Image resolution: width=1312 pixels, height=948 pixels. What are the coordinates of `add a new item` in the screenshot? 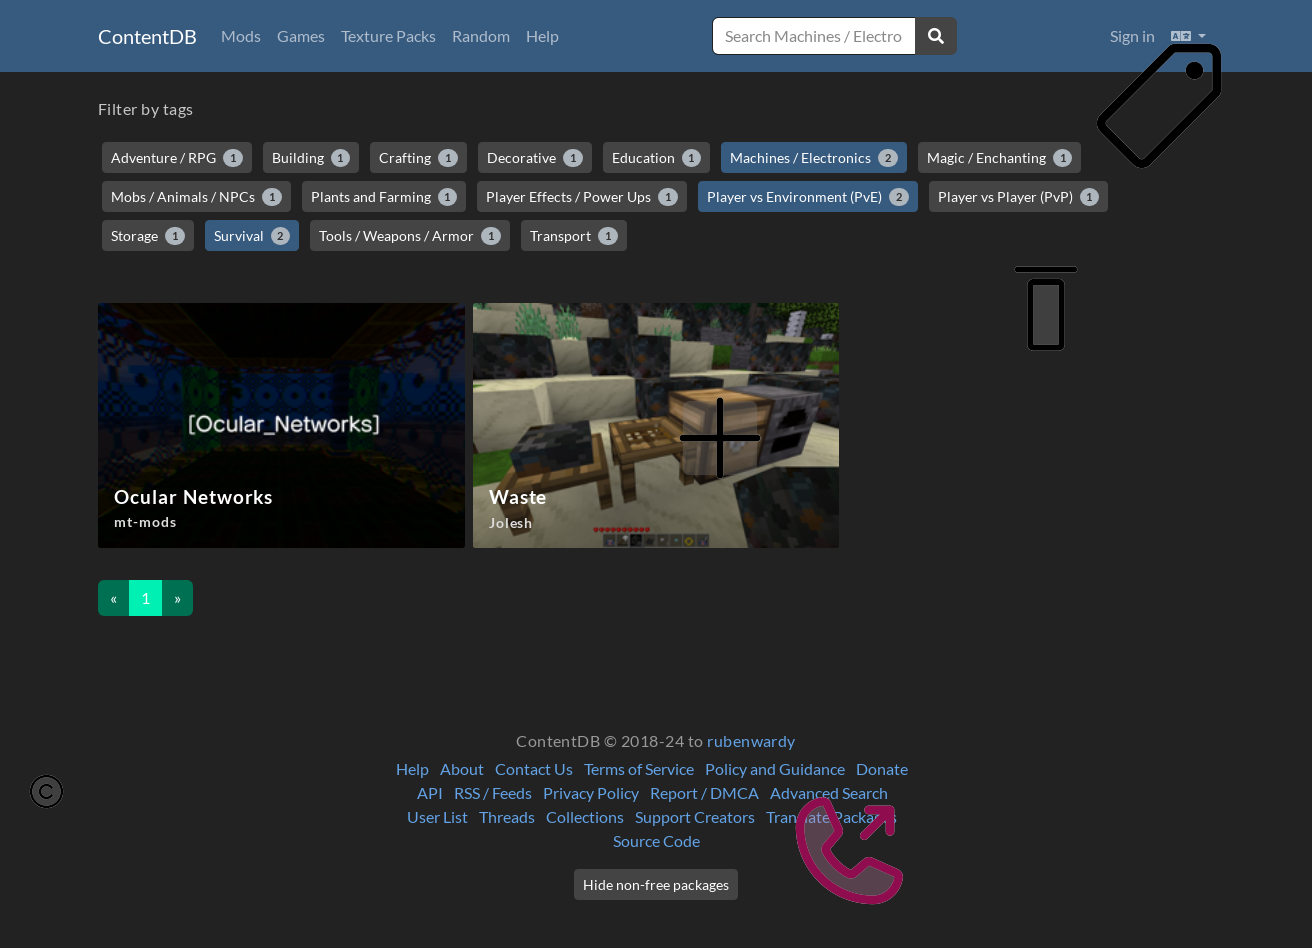 It's located at (720, 438).